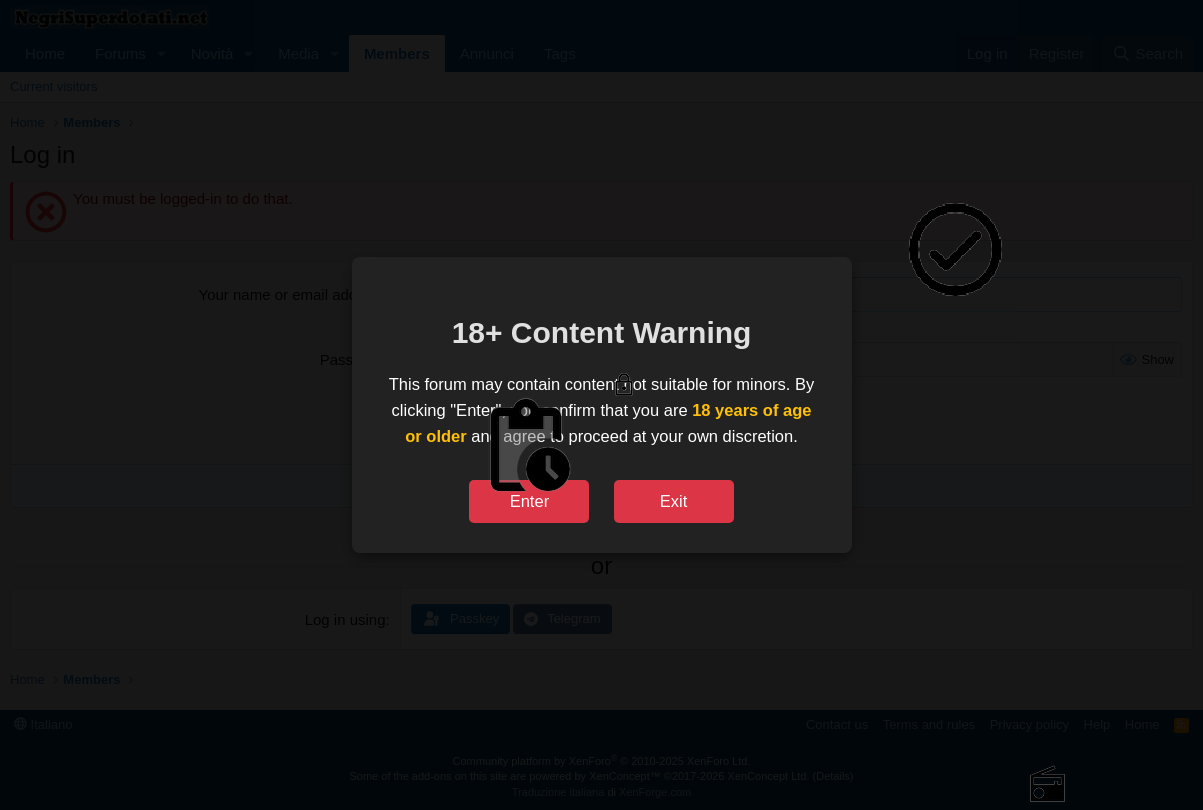  What do you see at coordinates (955, 249) in the screenshot?
I see `indicates task or action completed successfully` at bounding box center [955, 249].